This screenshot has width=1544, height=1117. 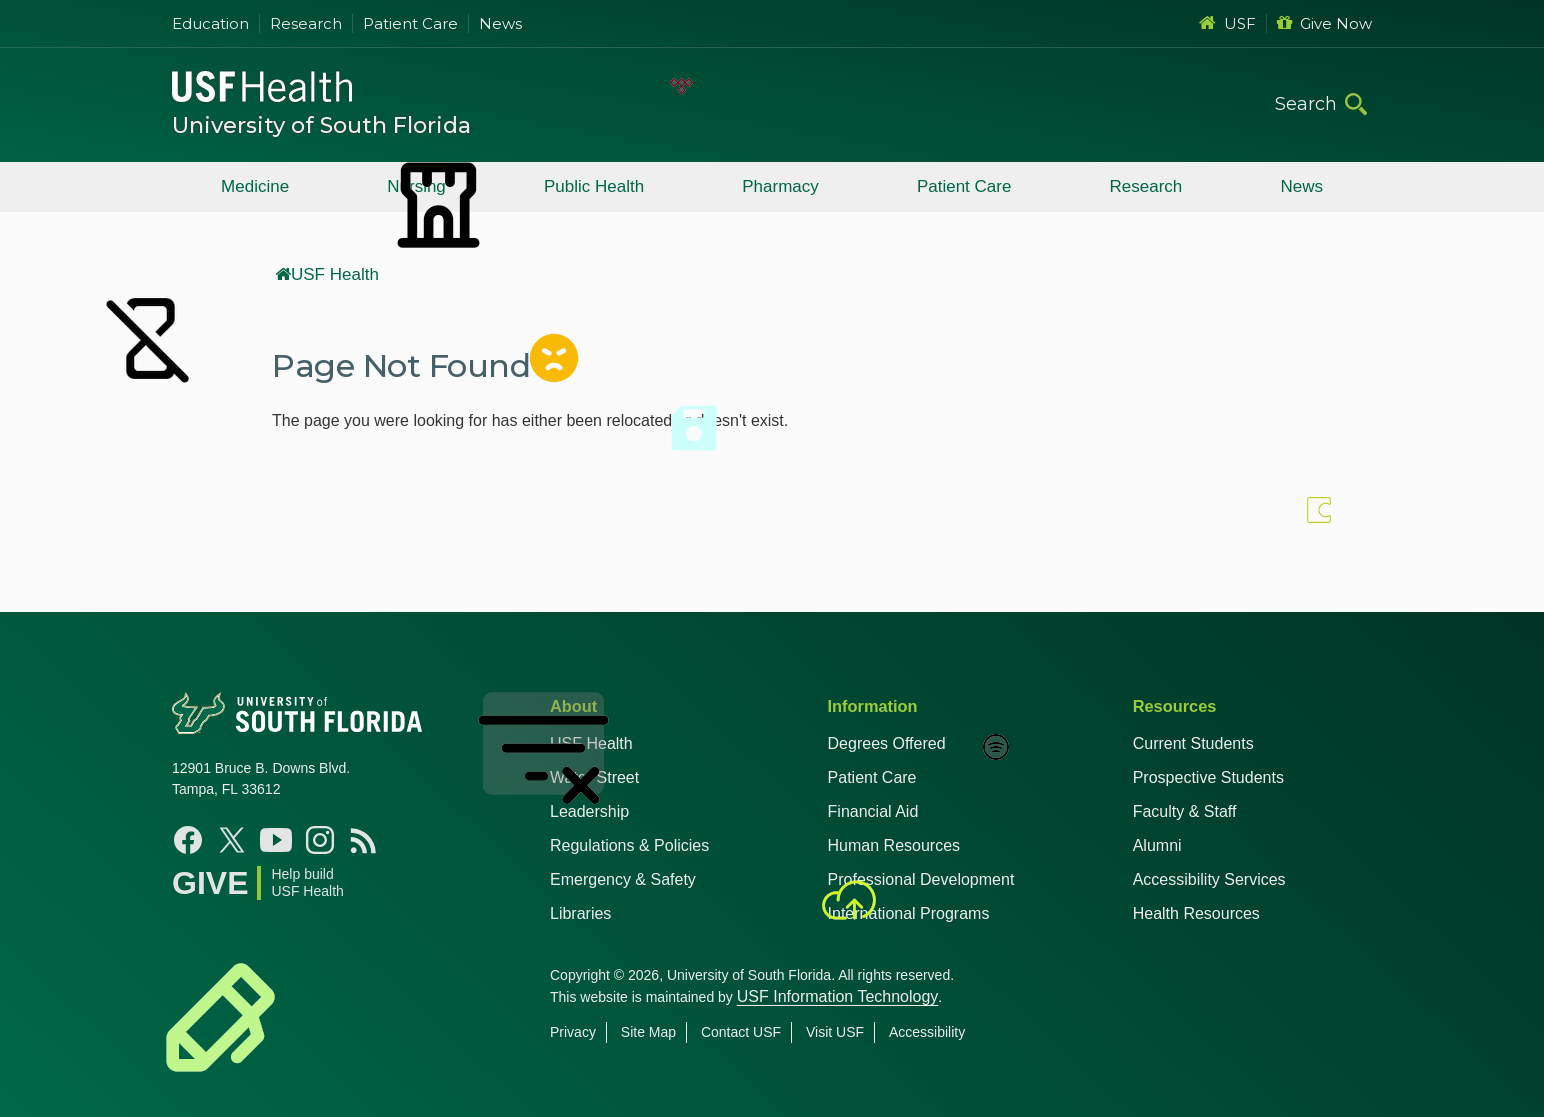 I want to click on select angry mood or emotion, so click(x=554, y=358).